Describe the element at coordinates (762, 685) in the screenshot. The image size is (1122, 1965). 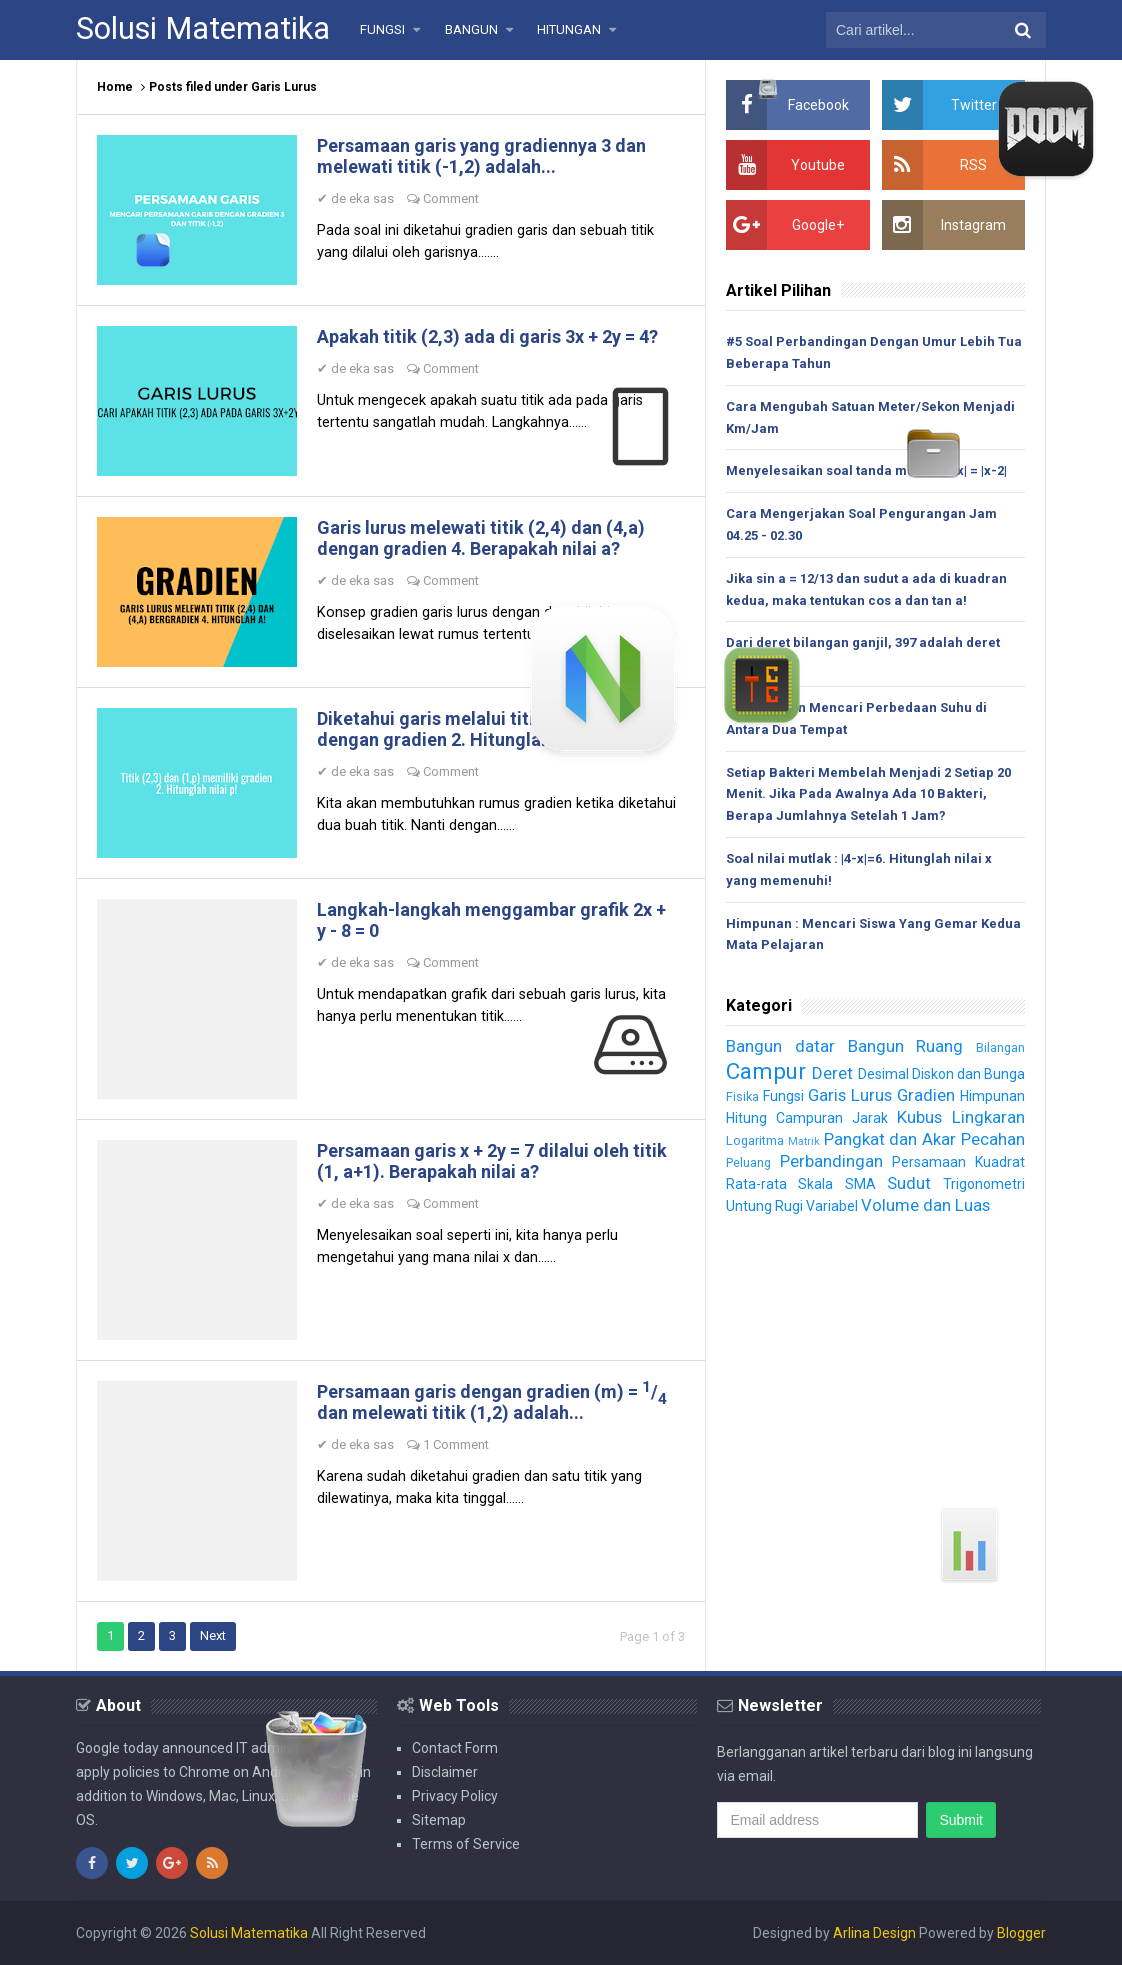
I see `open corectrl system utility` at that location.